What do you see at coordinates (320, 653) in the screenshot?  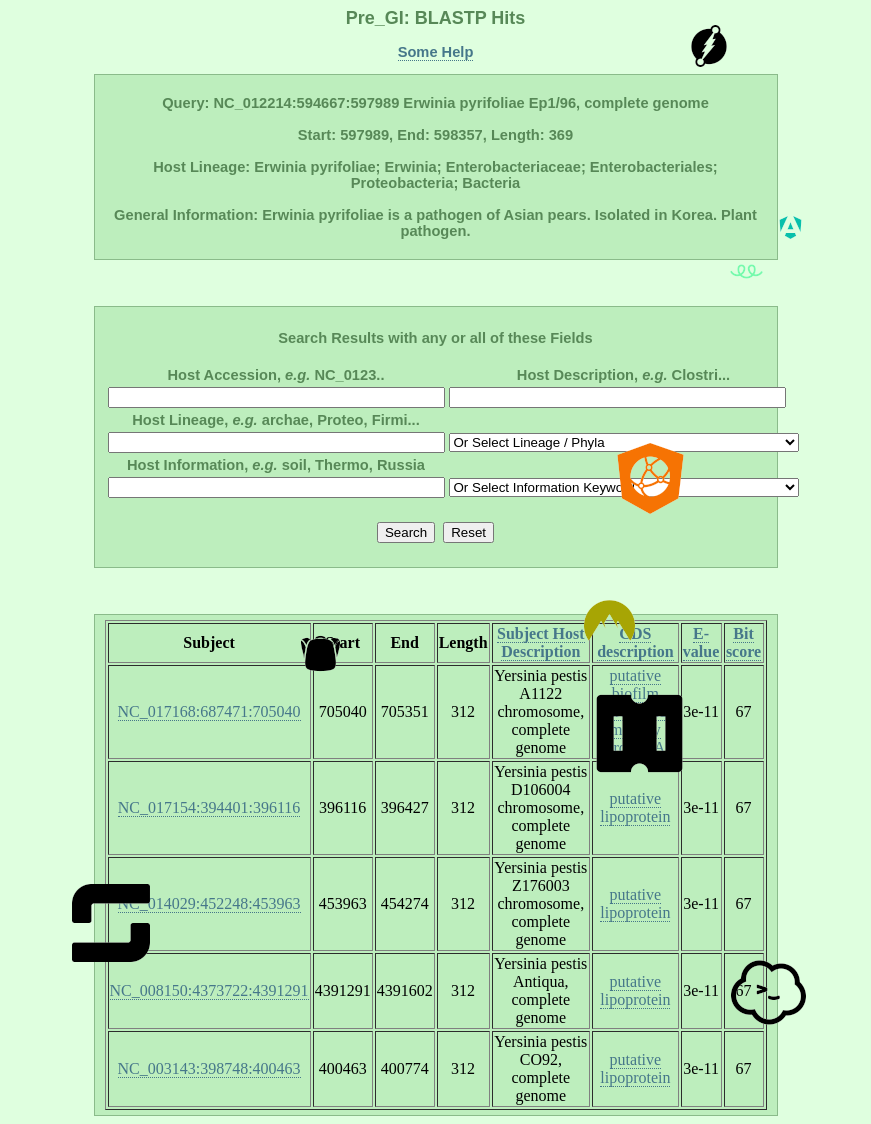 I see `visit showwcase developer portfolio platform` at bounding box center [320, 653].